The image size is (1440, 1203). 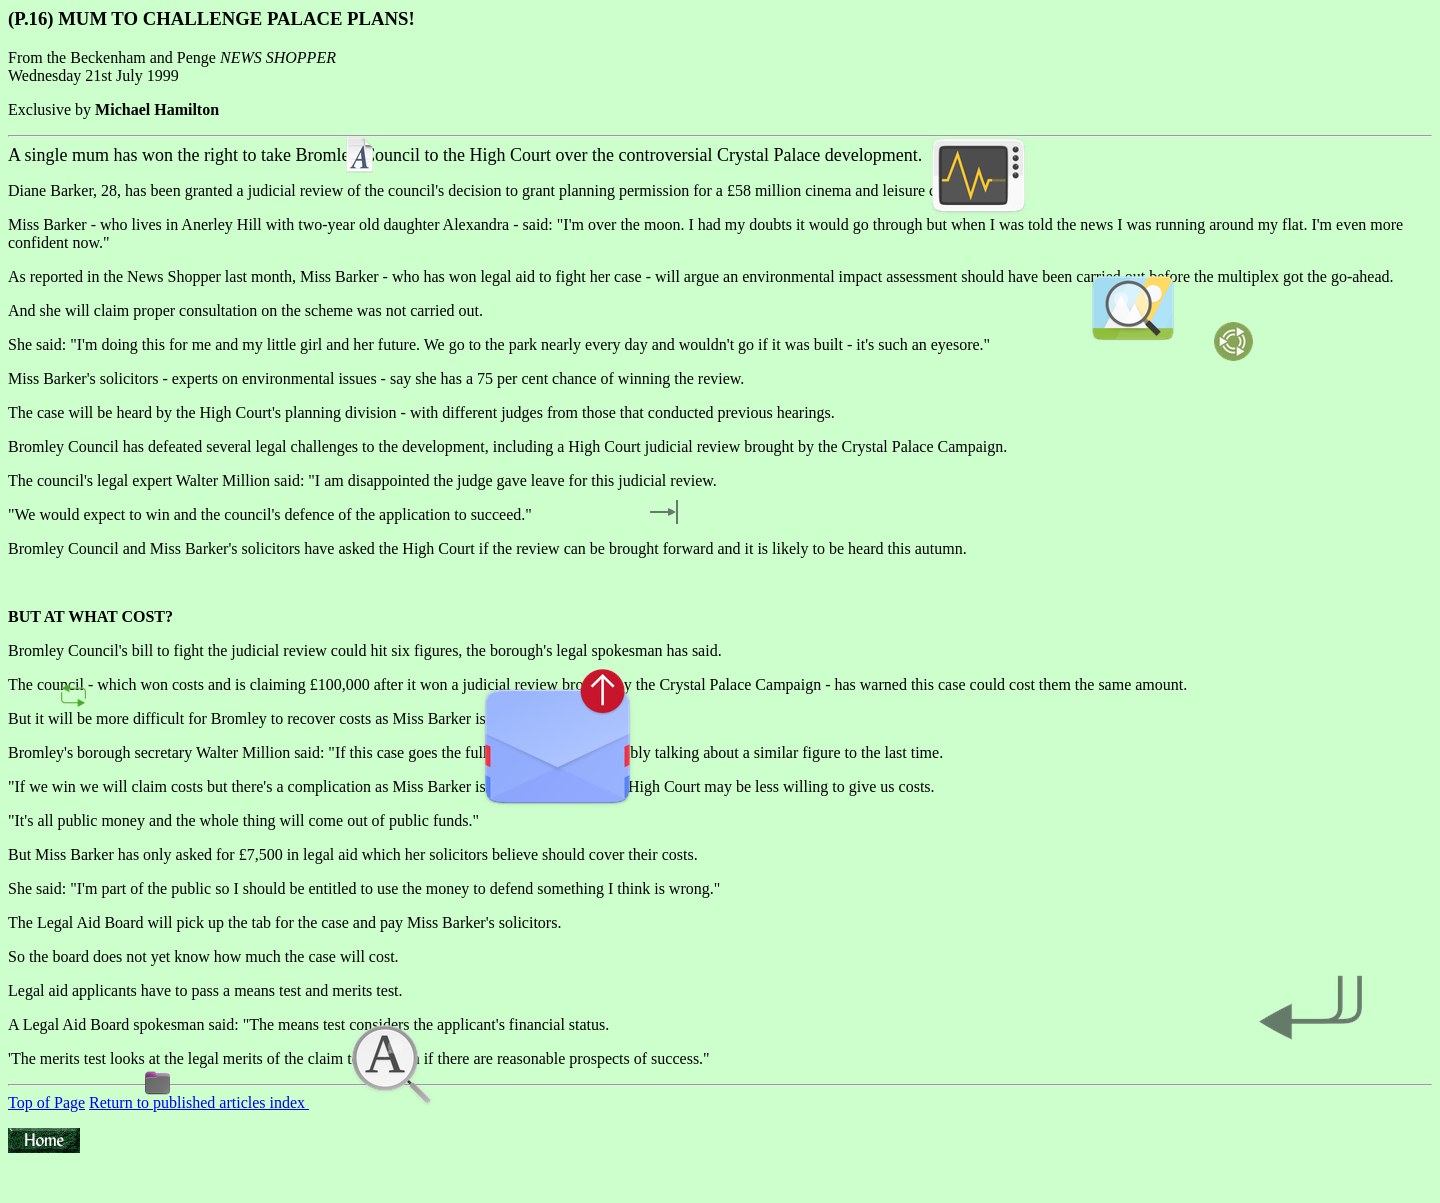 What do you see at coordinates (1309, 1007) in the screenshot?
I see `reply to all recipients of an email` at bounding box center [1309, 1007].